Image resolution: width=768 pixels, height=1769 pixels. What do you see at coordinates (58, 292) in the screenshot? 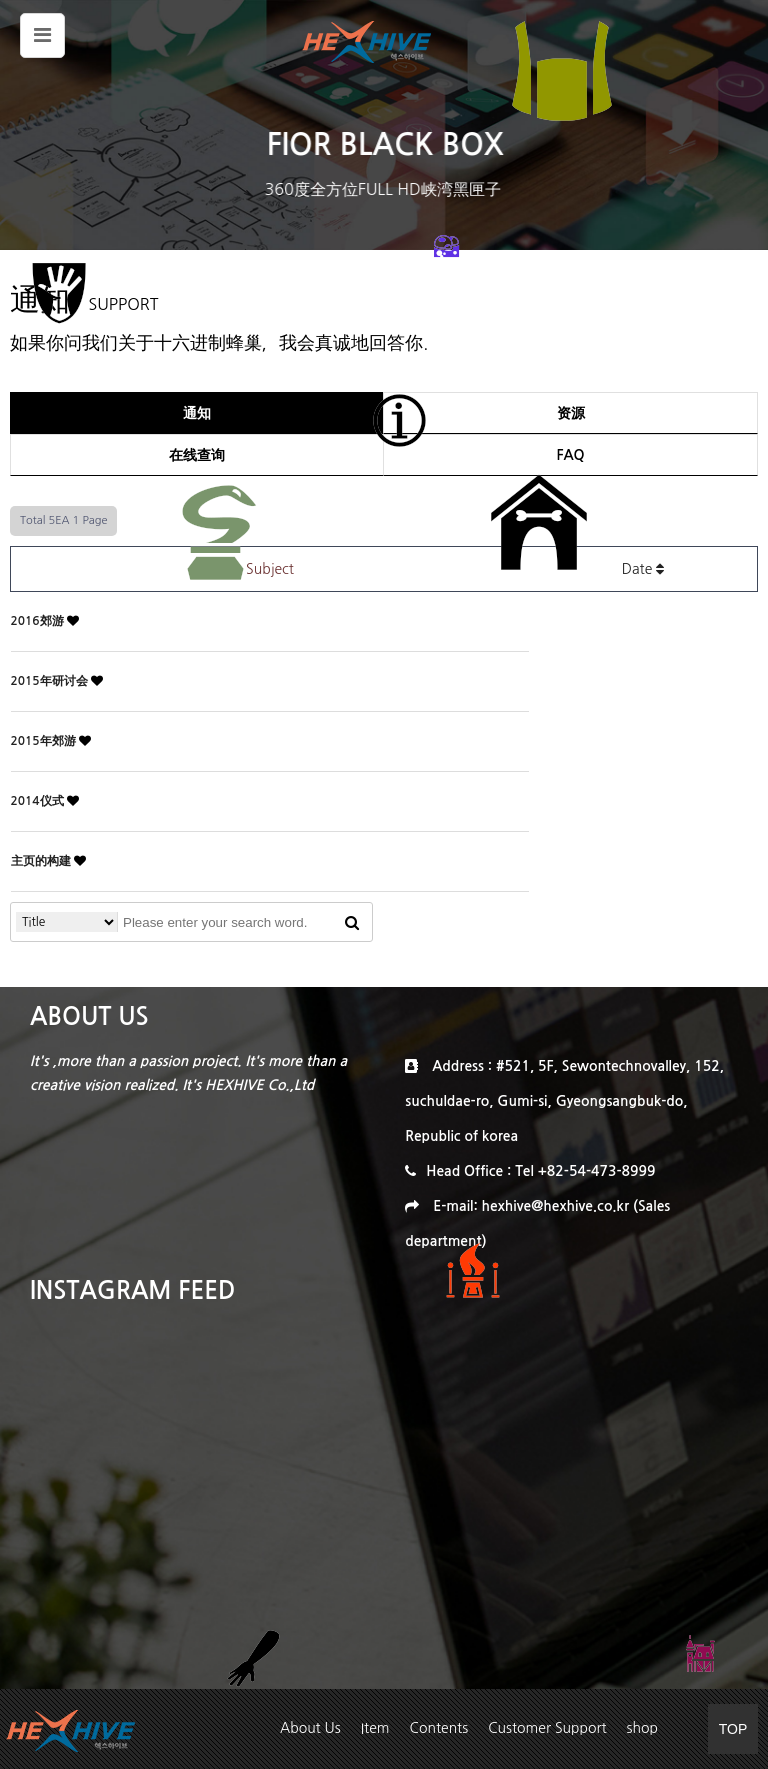
I see `indicates a blocked or restricted action` at bounding box center [58, 292].